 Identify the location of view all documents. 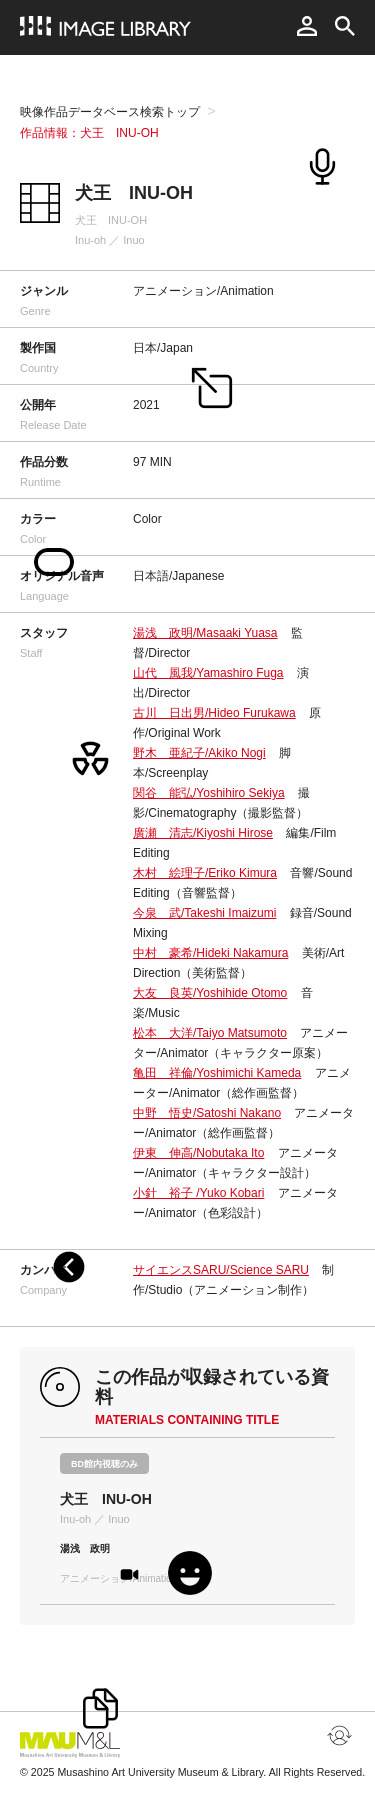
(100, 1708).